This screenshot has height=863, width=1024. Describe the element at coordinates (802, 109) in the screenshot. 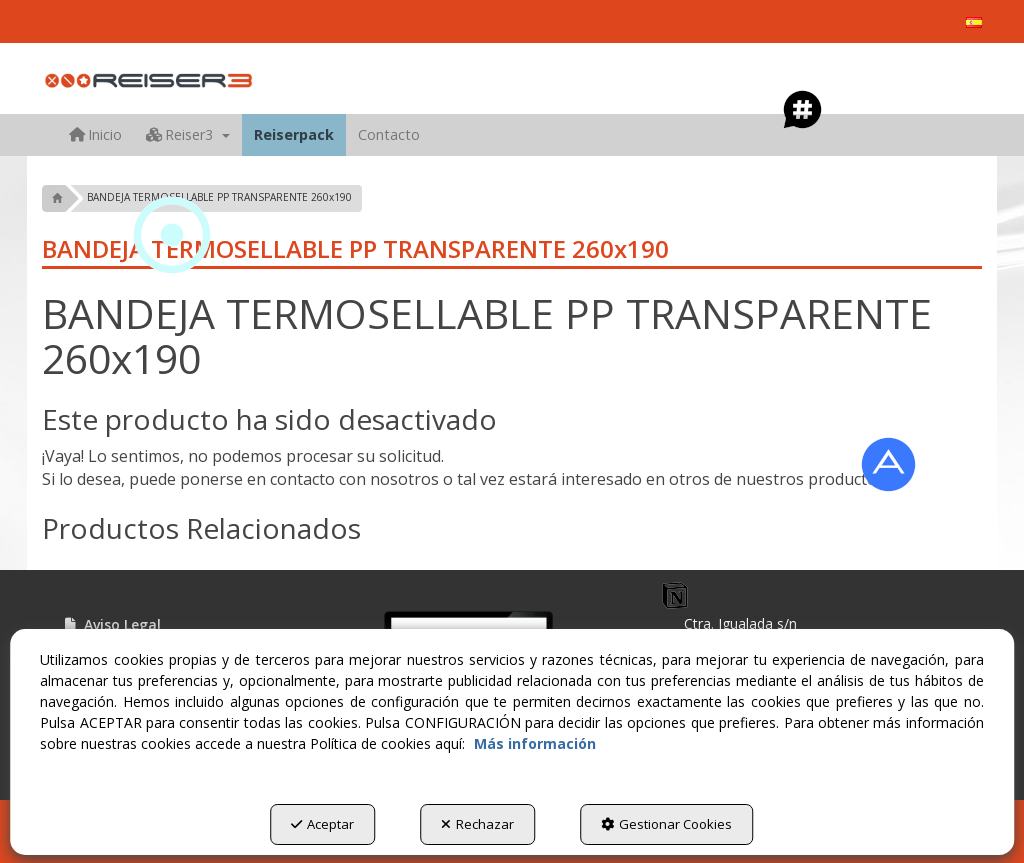

I see `open a chat channel or thread` at that location.